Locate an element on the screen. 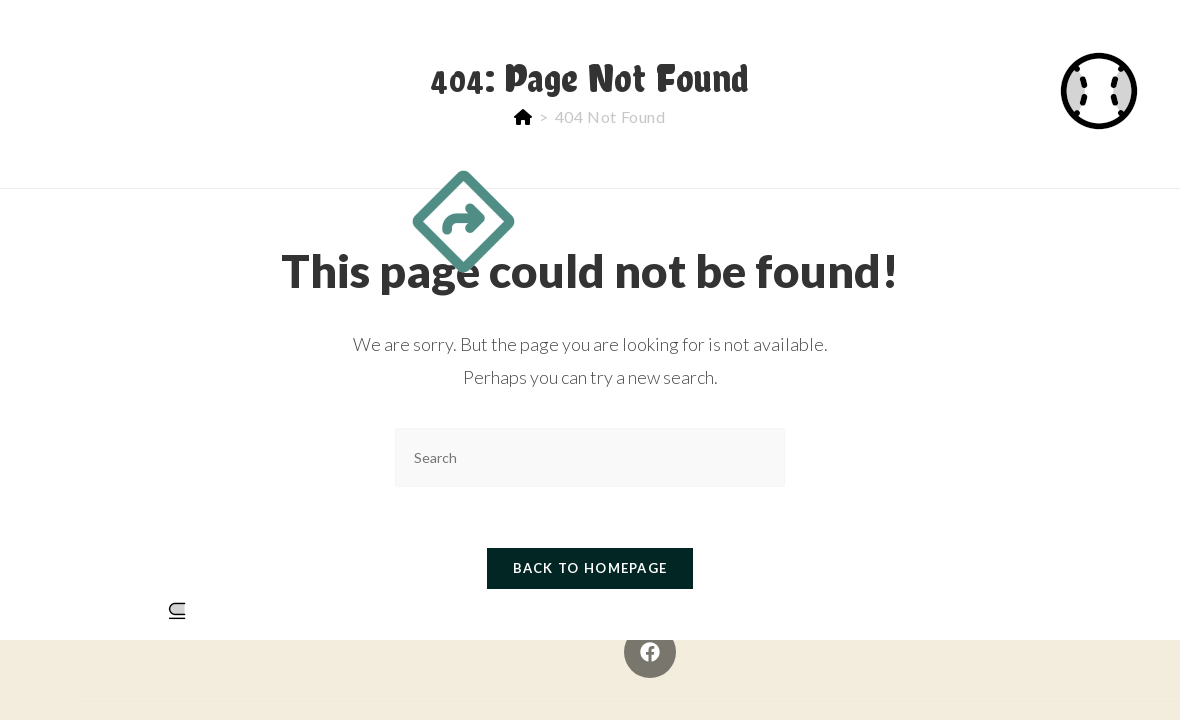 The height and width of the screenshot is (720, 1180). indicates a subset relationship in mathematical or data operations is located at coordinates (177, 610).